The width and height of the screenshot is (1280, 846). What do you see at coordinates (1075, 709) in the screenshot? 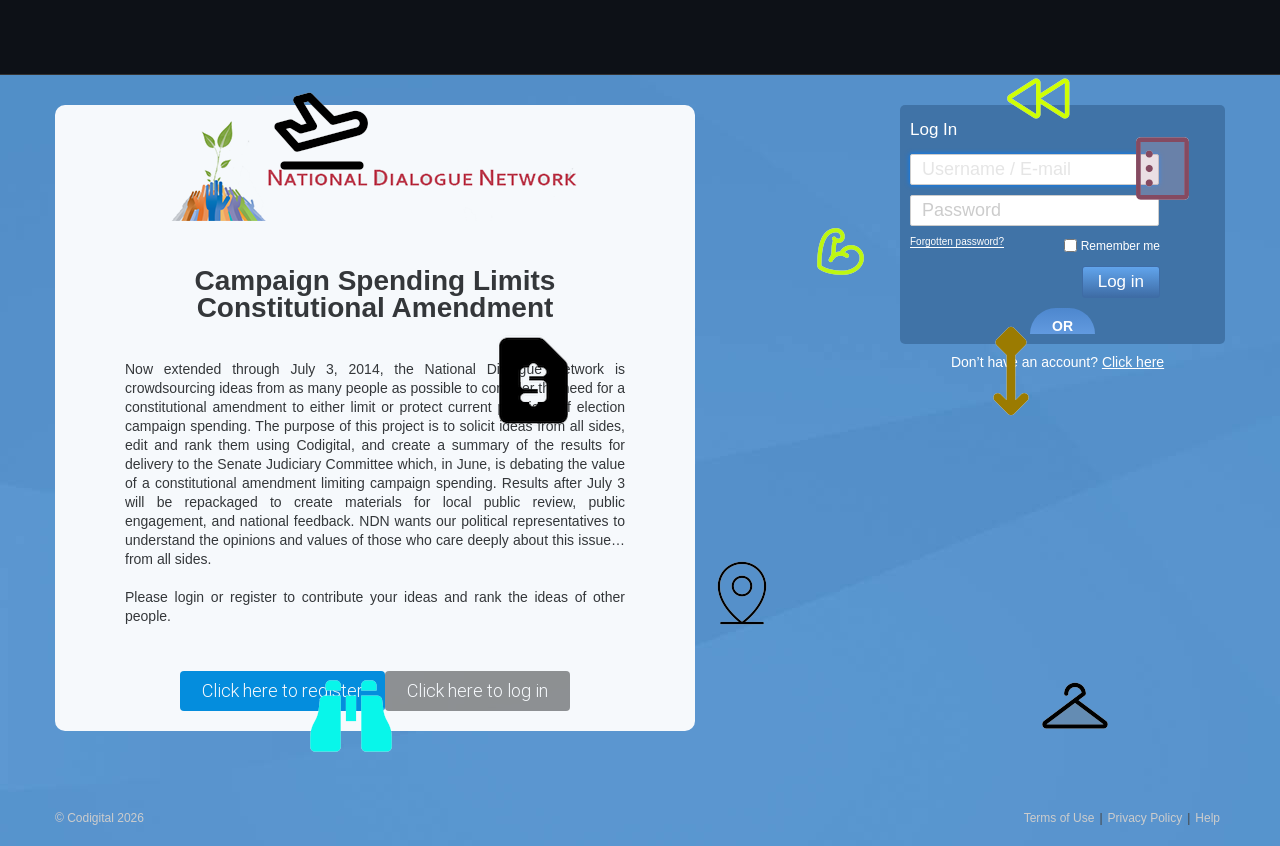
I see `access wardrobe or clothing options` at bounding box center [1075, 709].